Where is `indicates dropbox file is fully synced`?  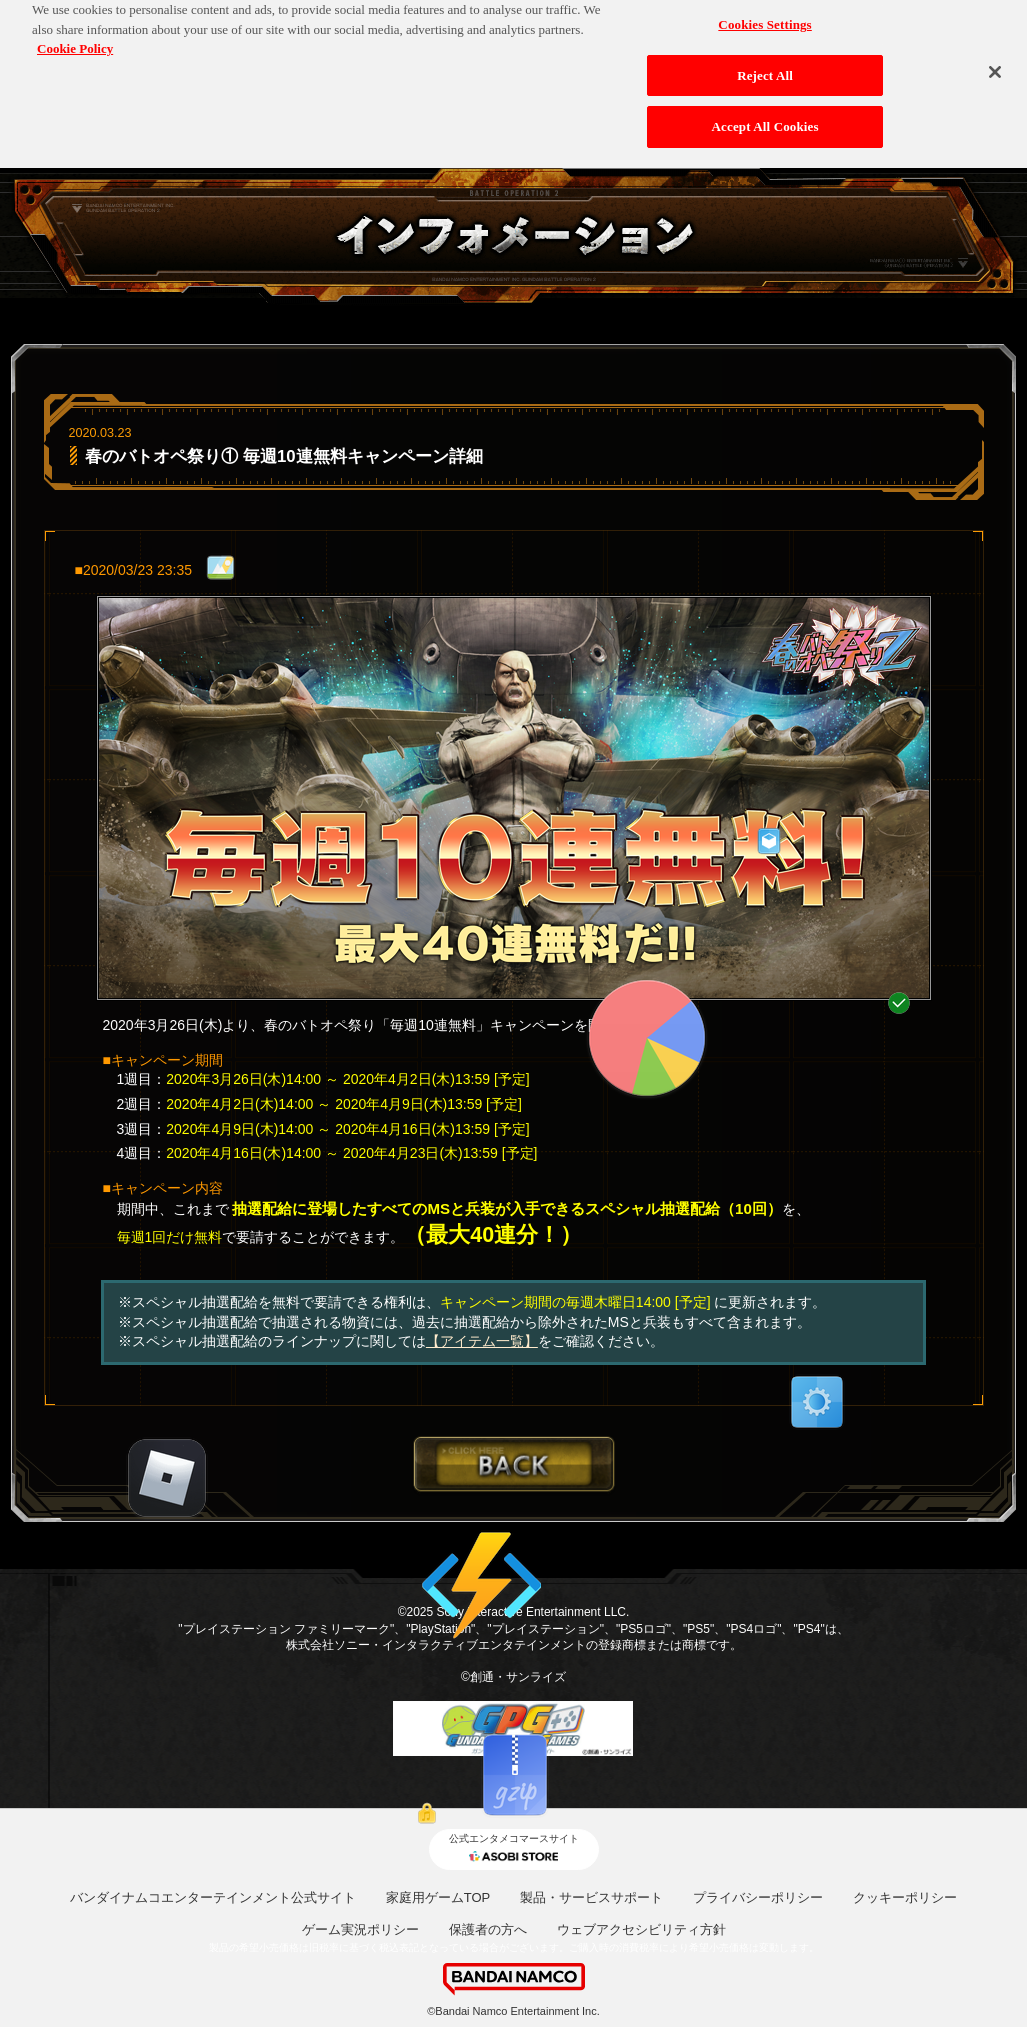 indicates dropbox file is fully synced is located at coordinates (899, 1003).